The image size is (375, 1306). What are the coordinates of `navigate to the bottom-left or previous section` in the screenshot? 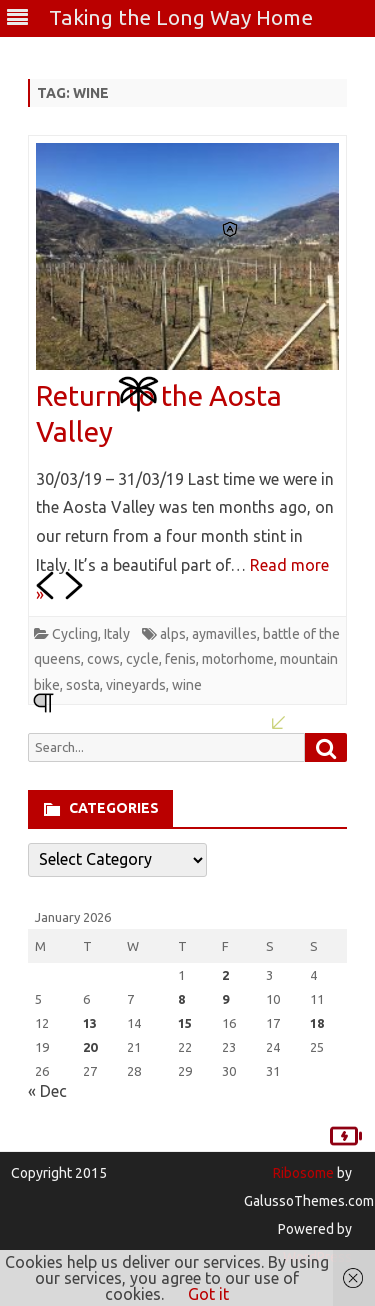 It's located at (278, 722).